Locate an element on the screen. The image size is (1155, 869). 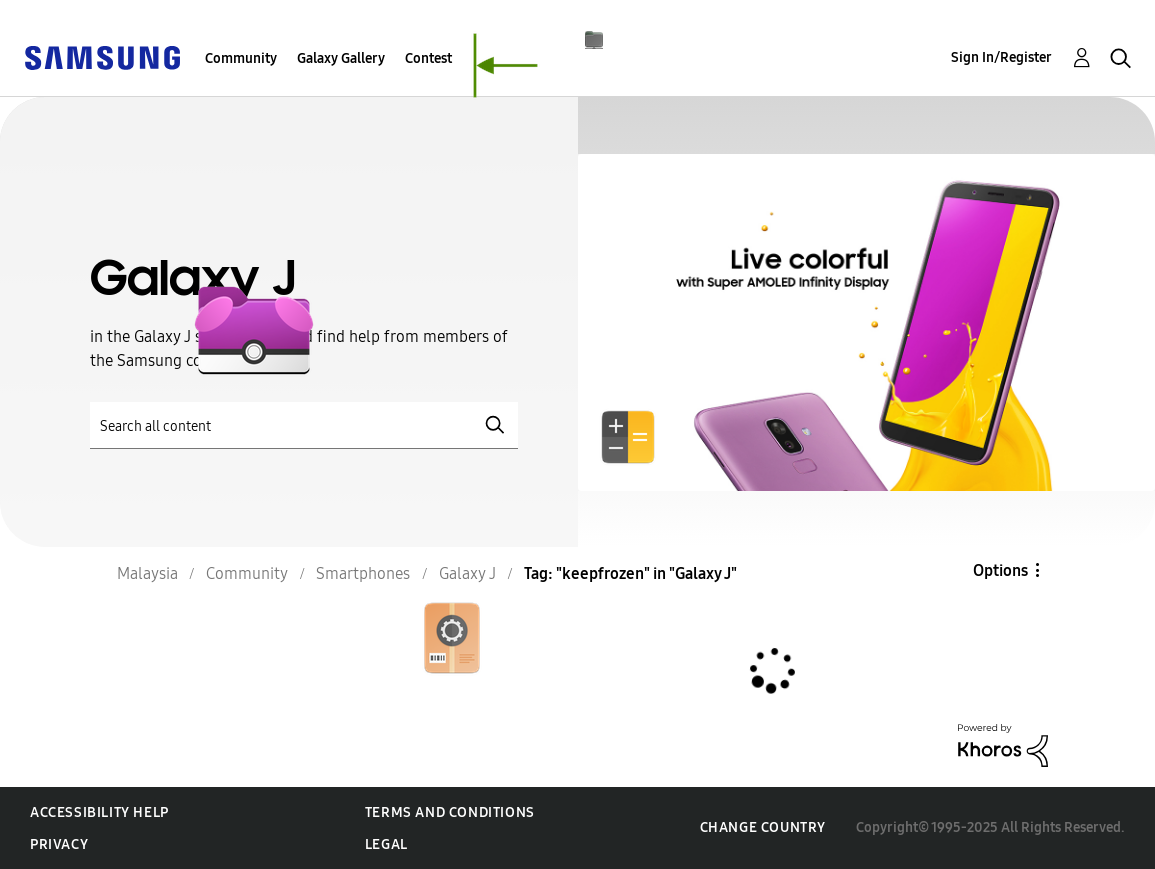
open the calculator app is located at coordinates (628, 437).